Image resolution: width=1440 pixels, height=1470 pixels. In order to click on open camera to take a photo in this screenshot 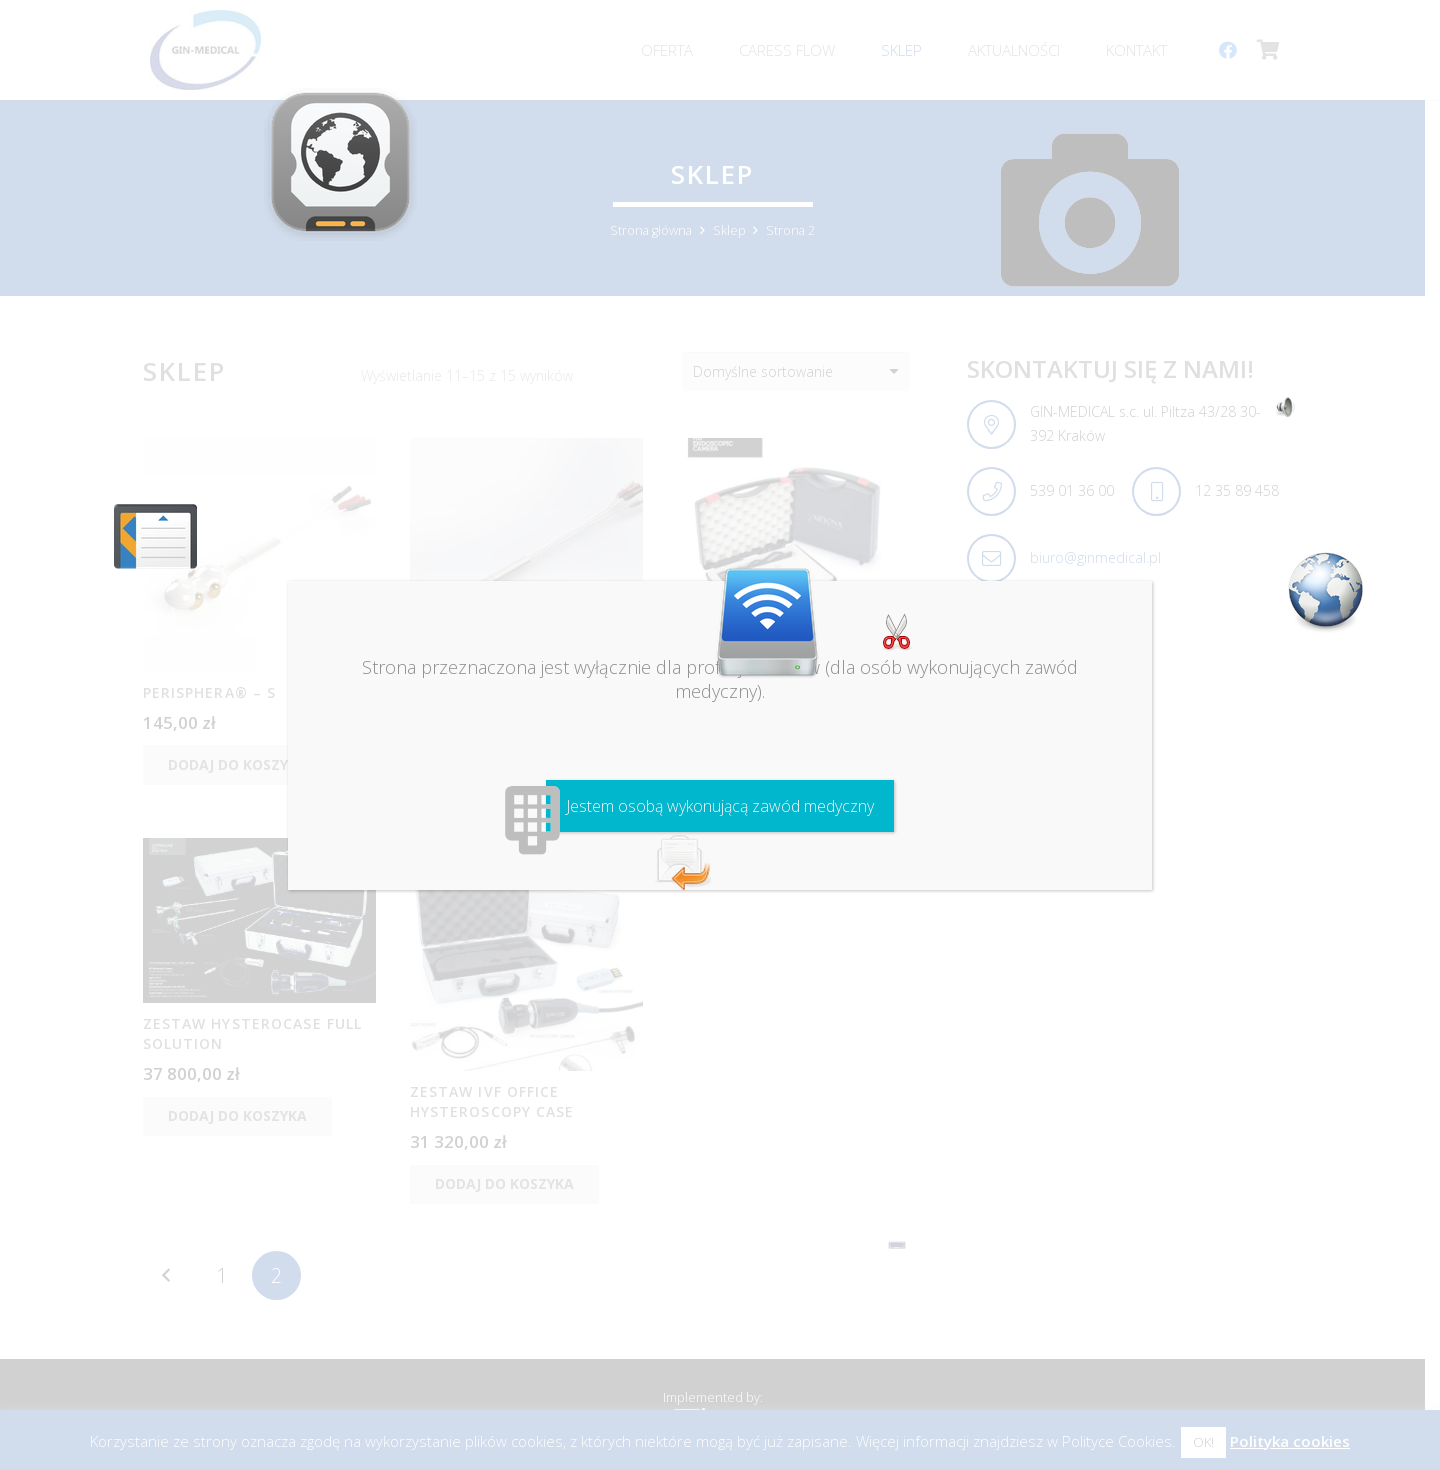, I will do `click(1090, 210)`.